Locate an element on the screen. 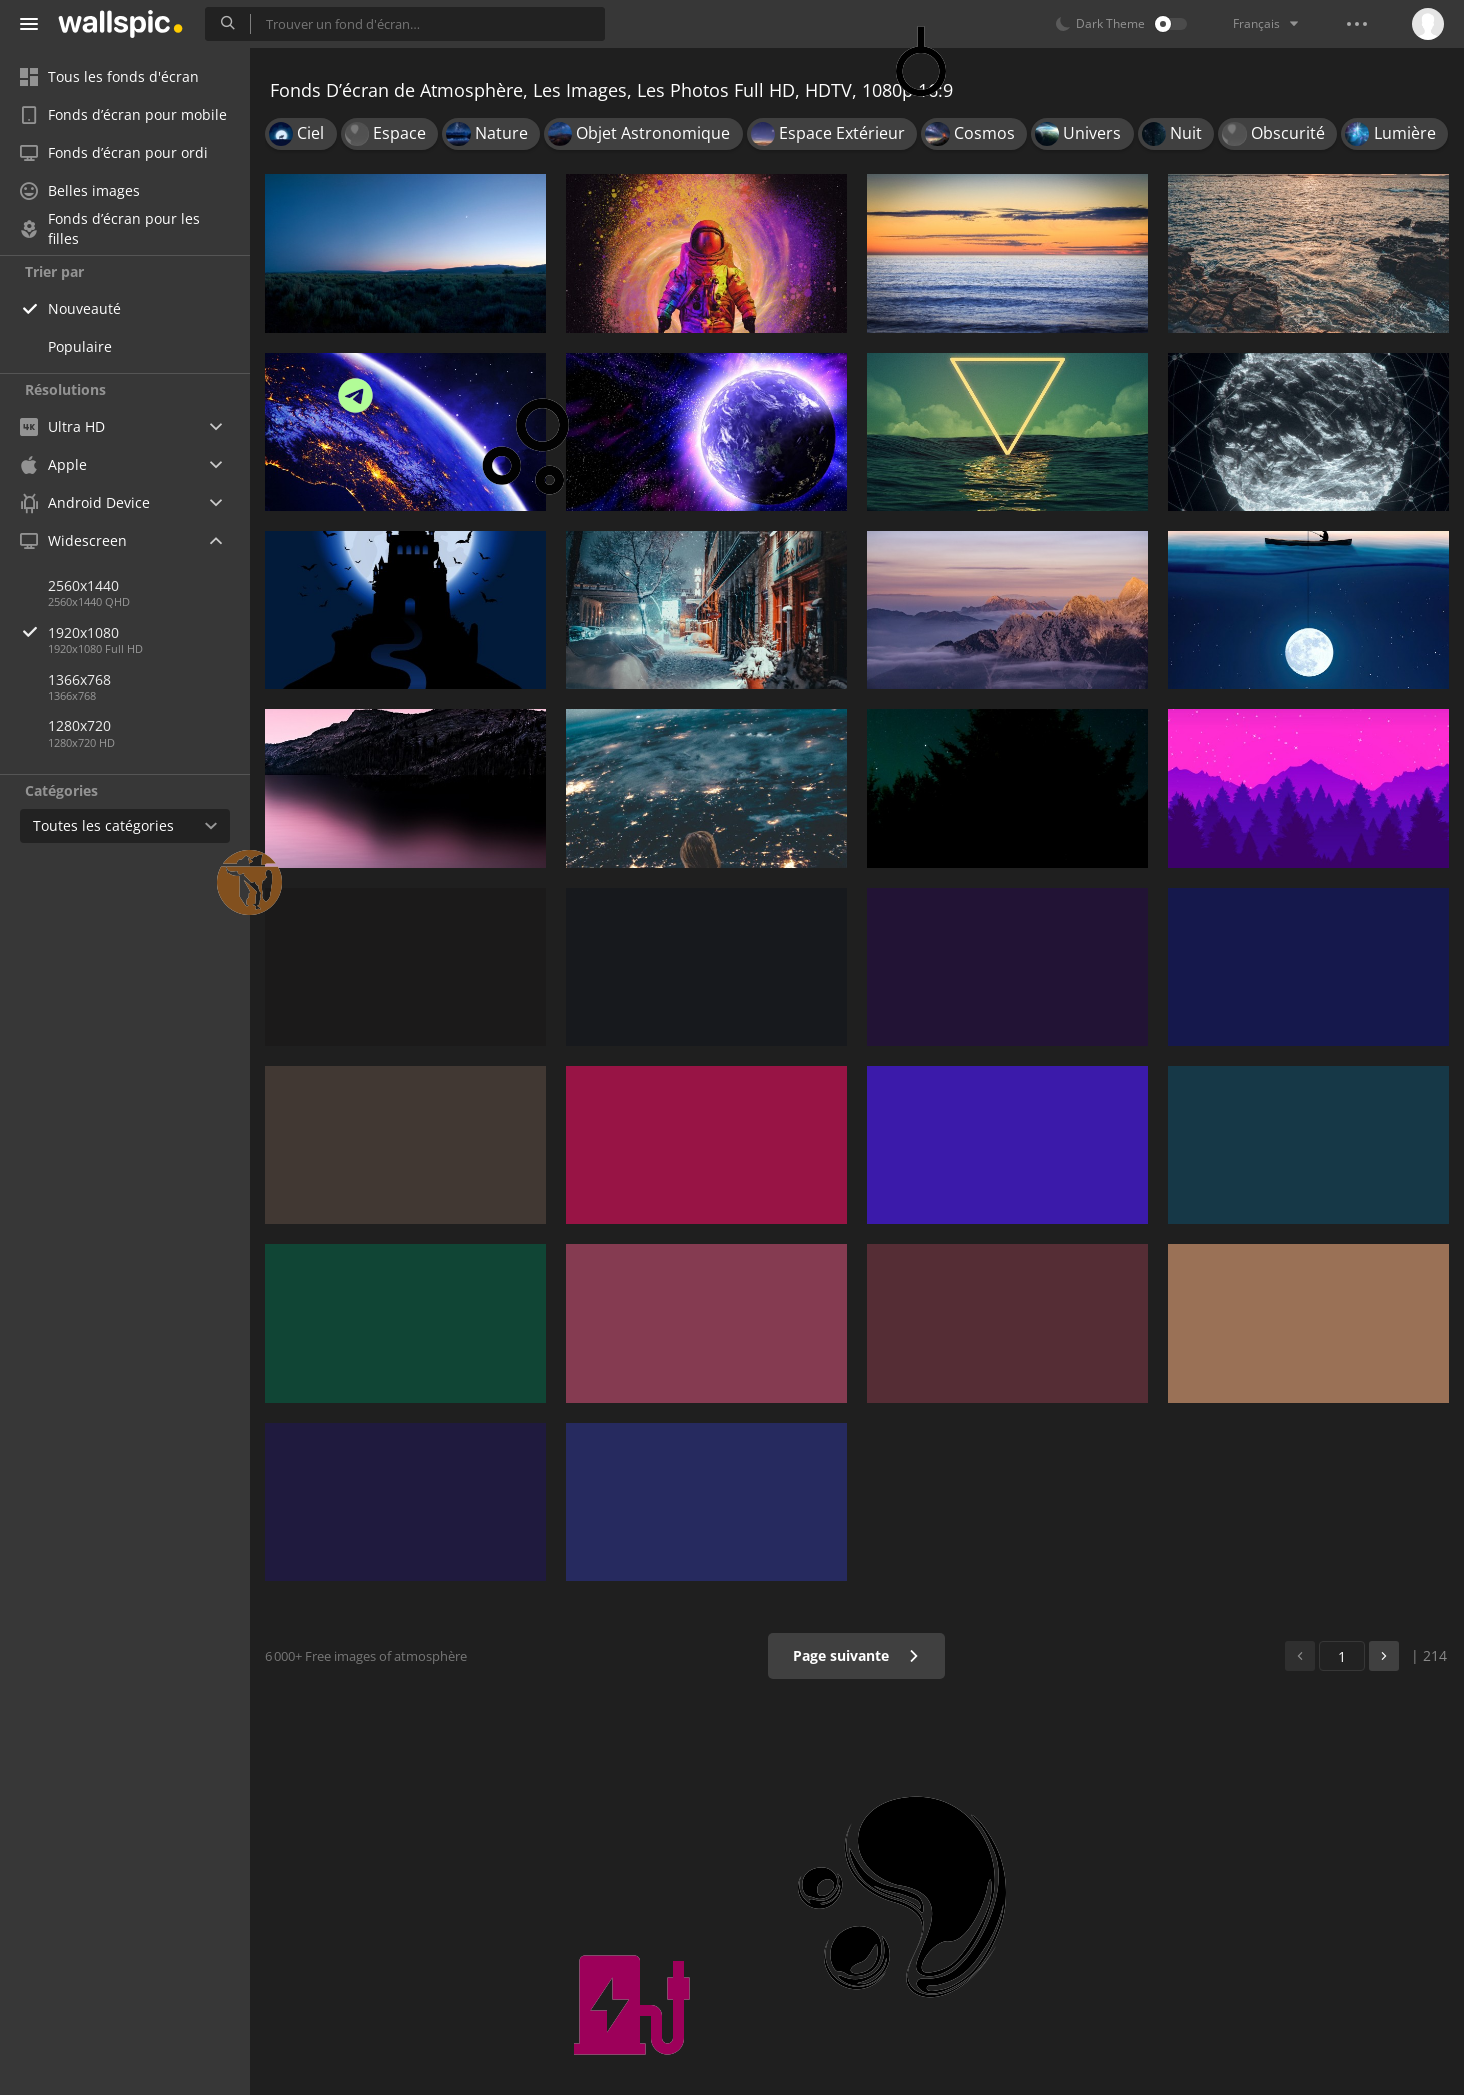 This screenshot has width=1464, height=2095. mercurial version control system logo is located at coordinates (902, 1897).